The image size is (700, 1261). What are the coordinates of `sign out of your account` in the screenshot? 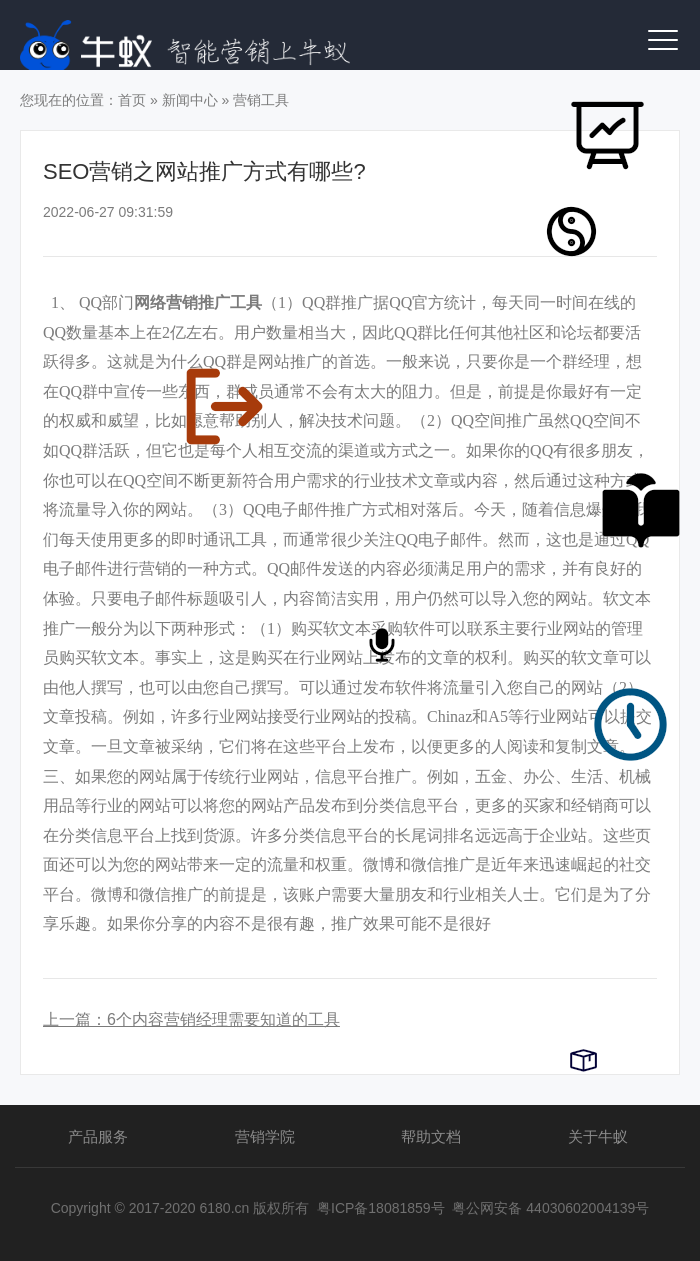 It's located at (221, 406).